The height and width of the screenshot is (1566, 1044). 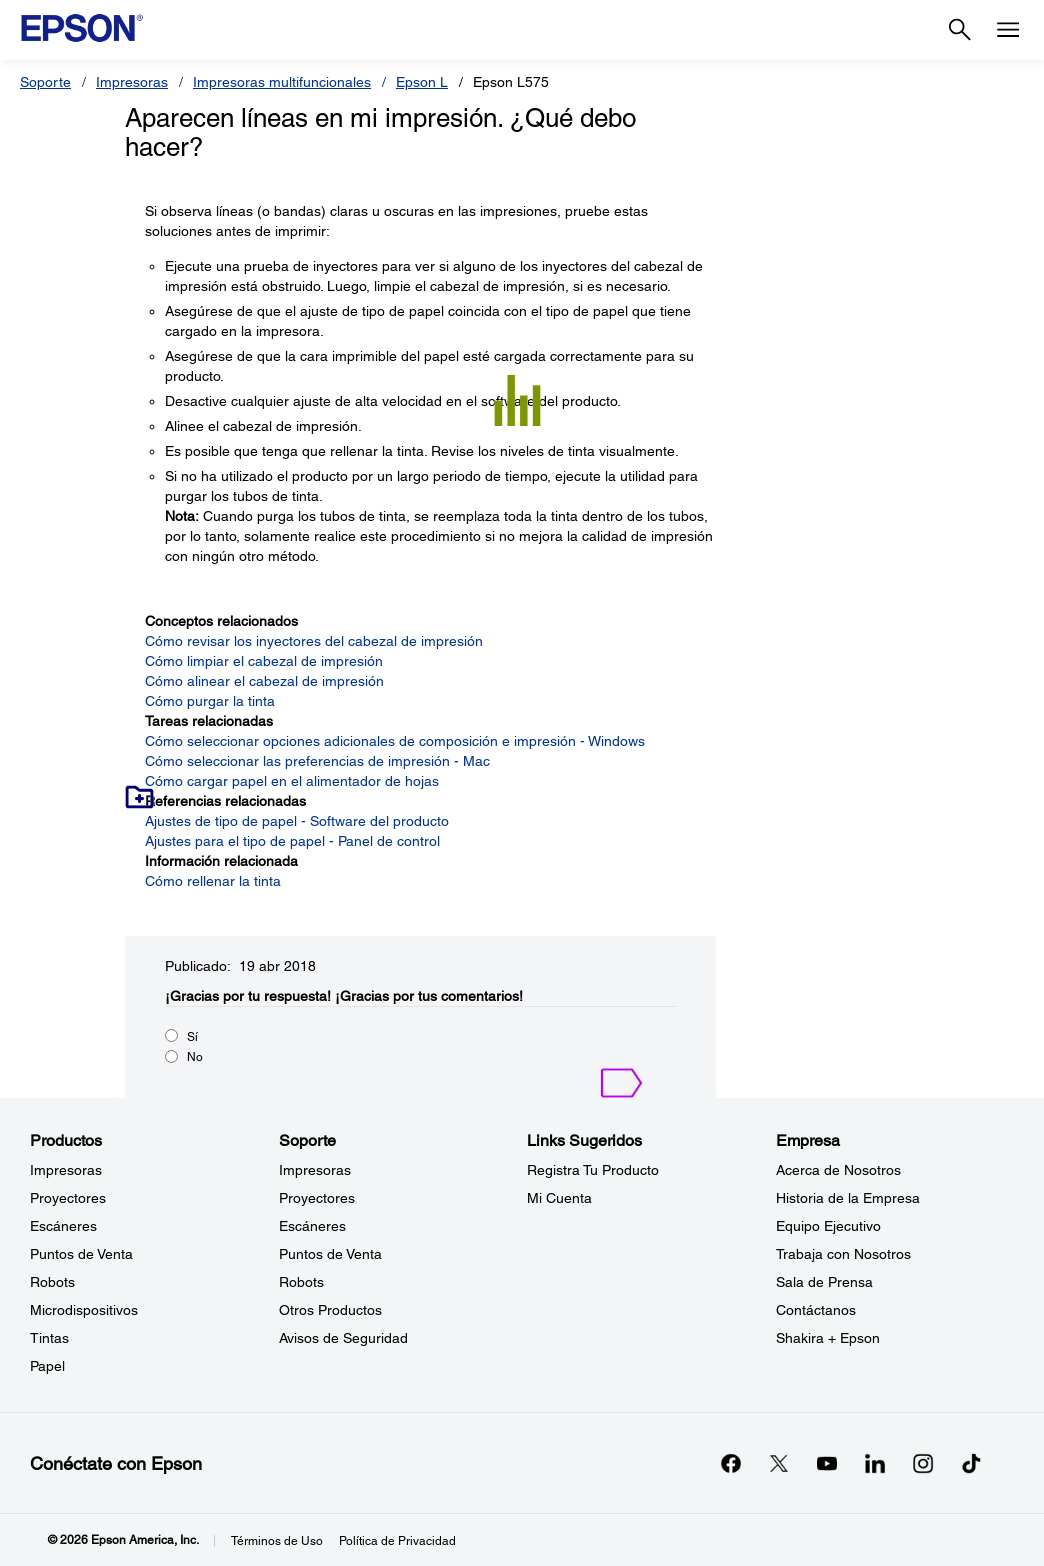 I want to click on add a tag or label to an item, so click(x=620, y=1083).